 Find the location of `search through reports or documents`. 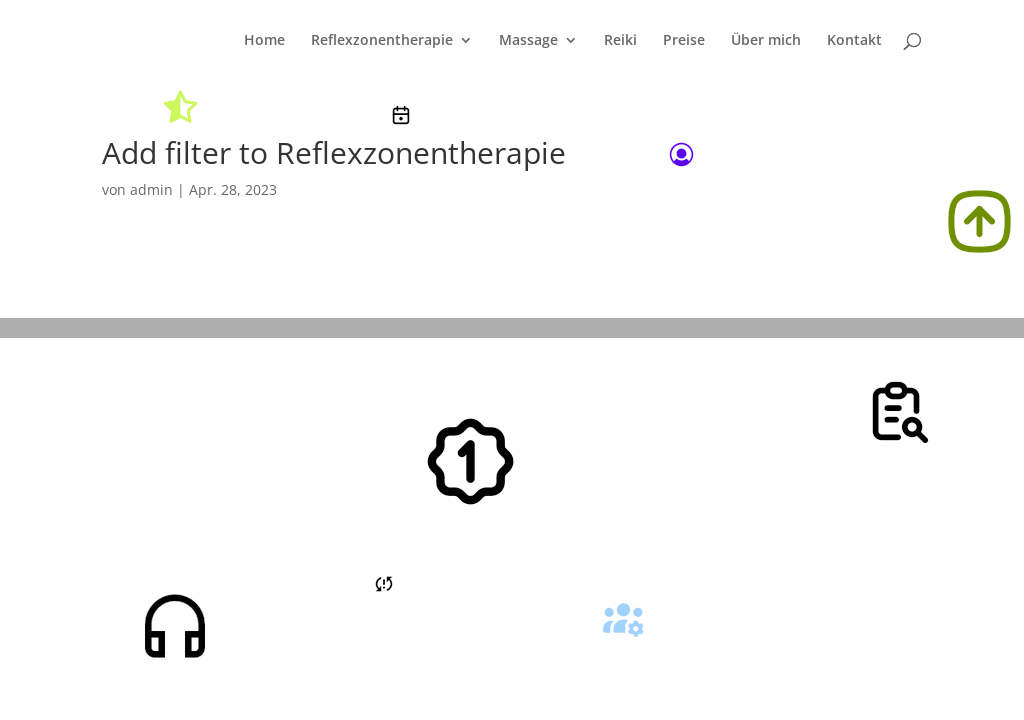

search through reports or documents is located at coordinates (899, 411).